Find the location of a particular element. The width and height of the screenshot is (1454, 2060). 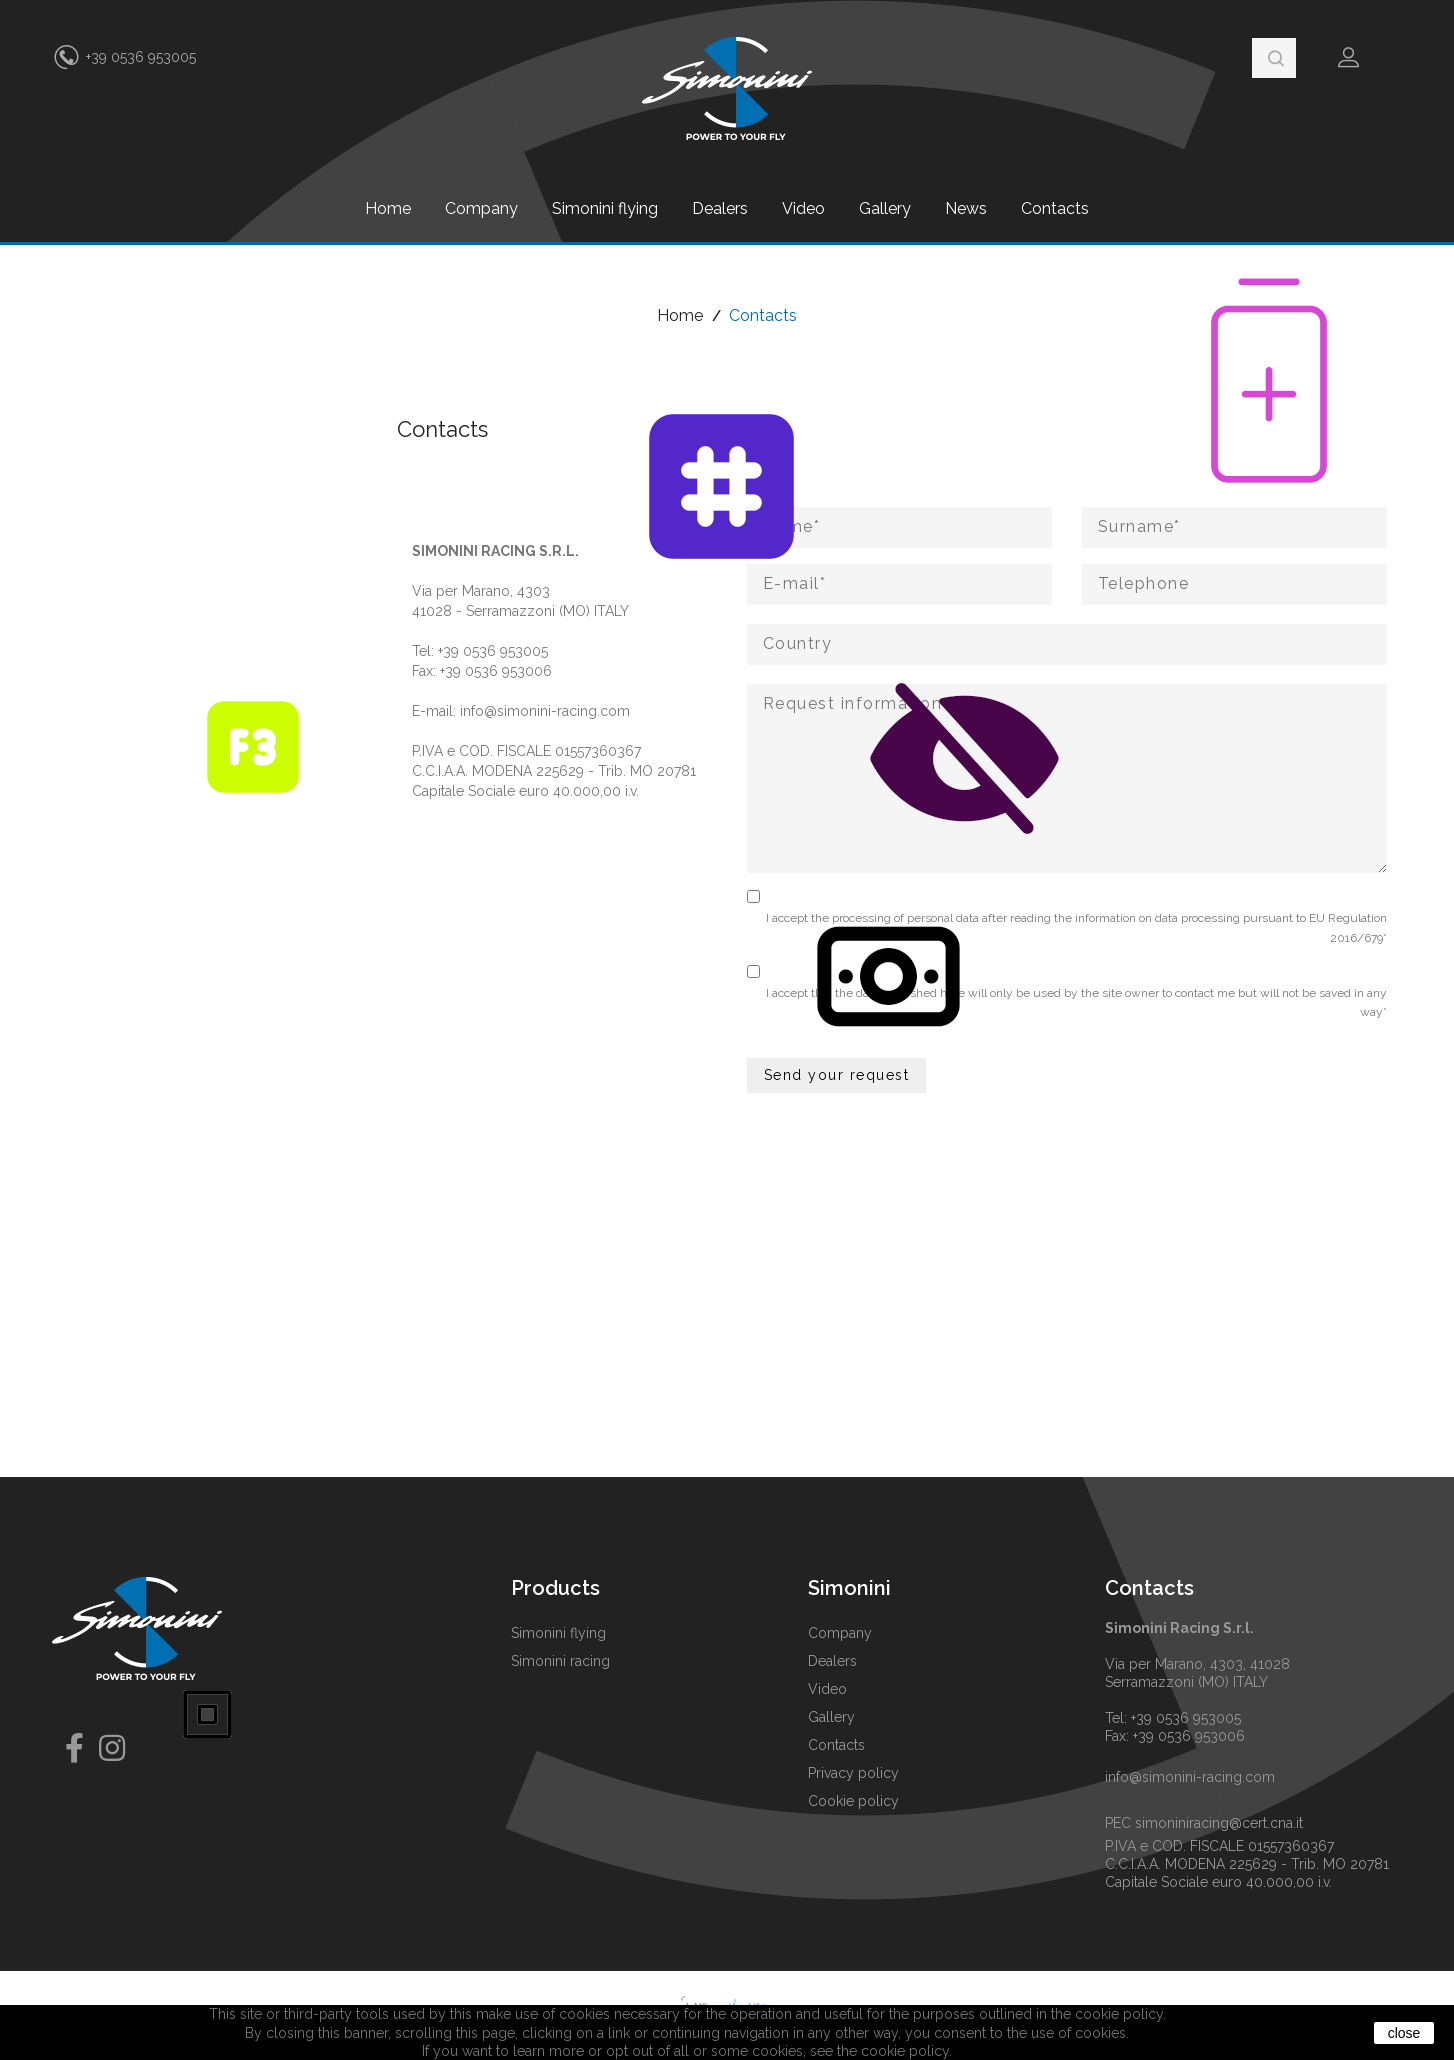

hide password or sensitive content is located at coordinates (964, 758).